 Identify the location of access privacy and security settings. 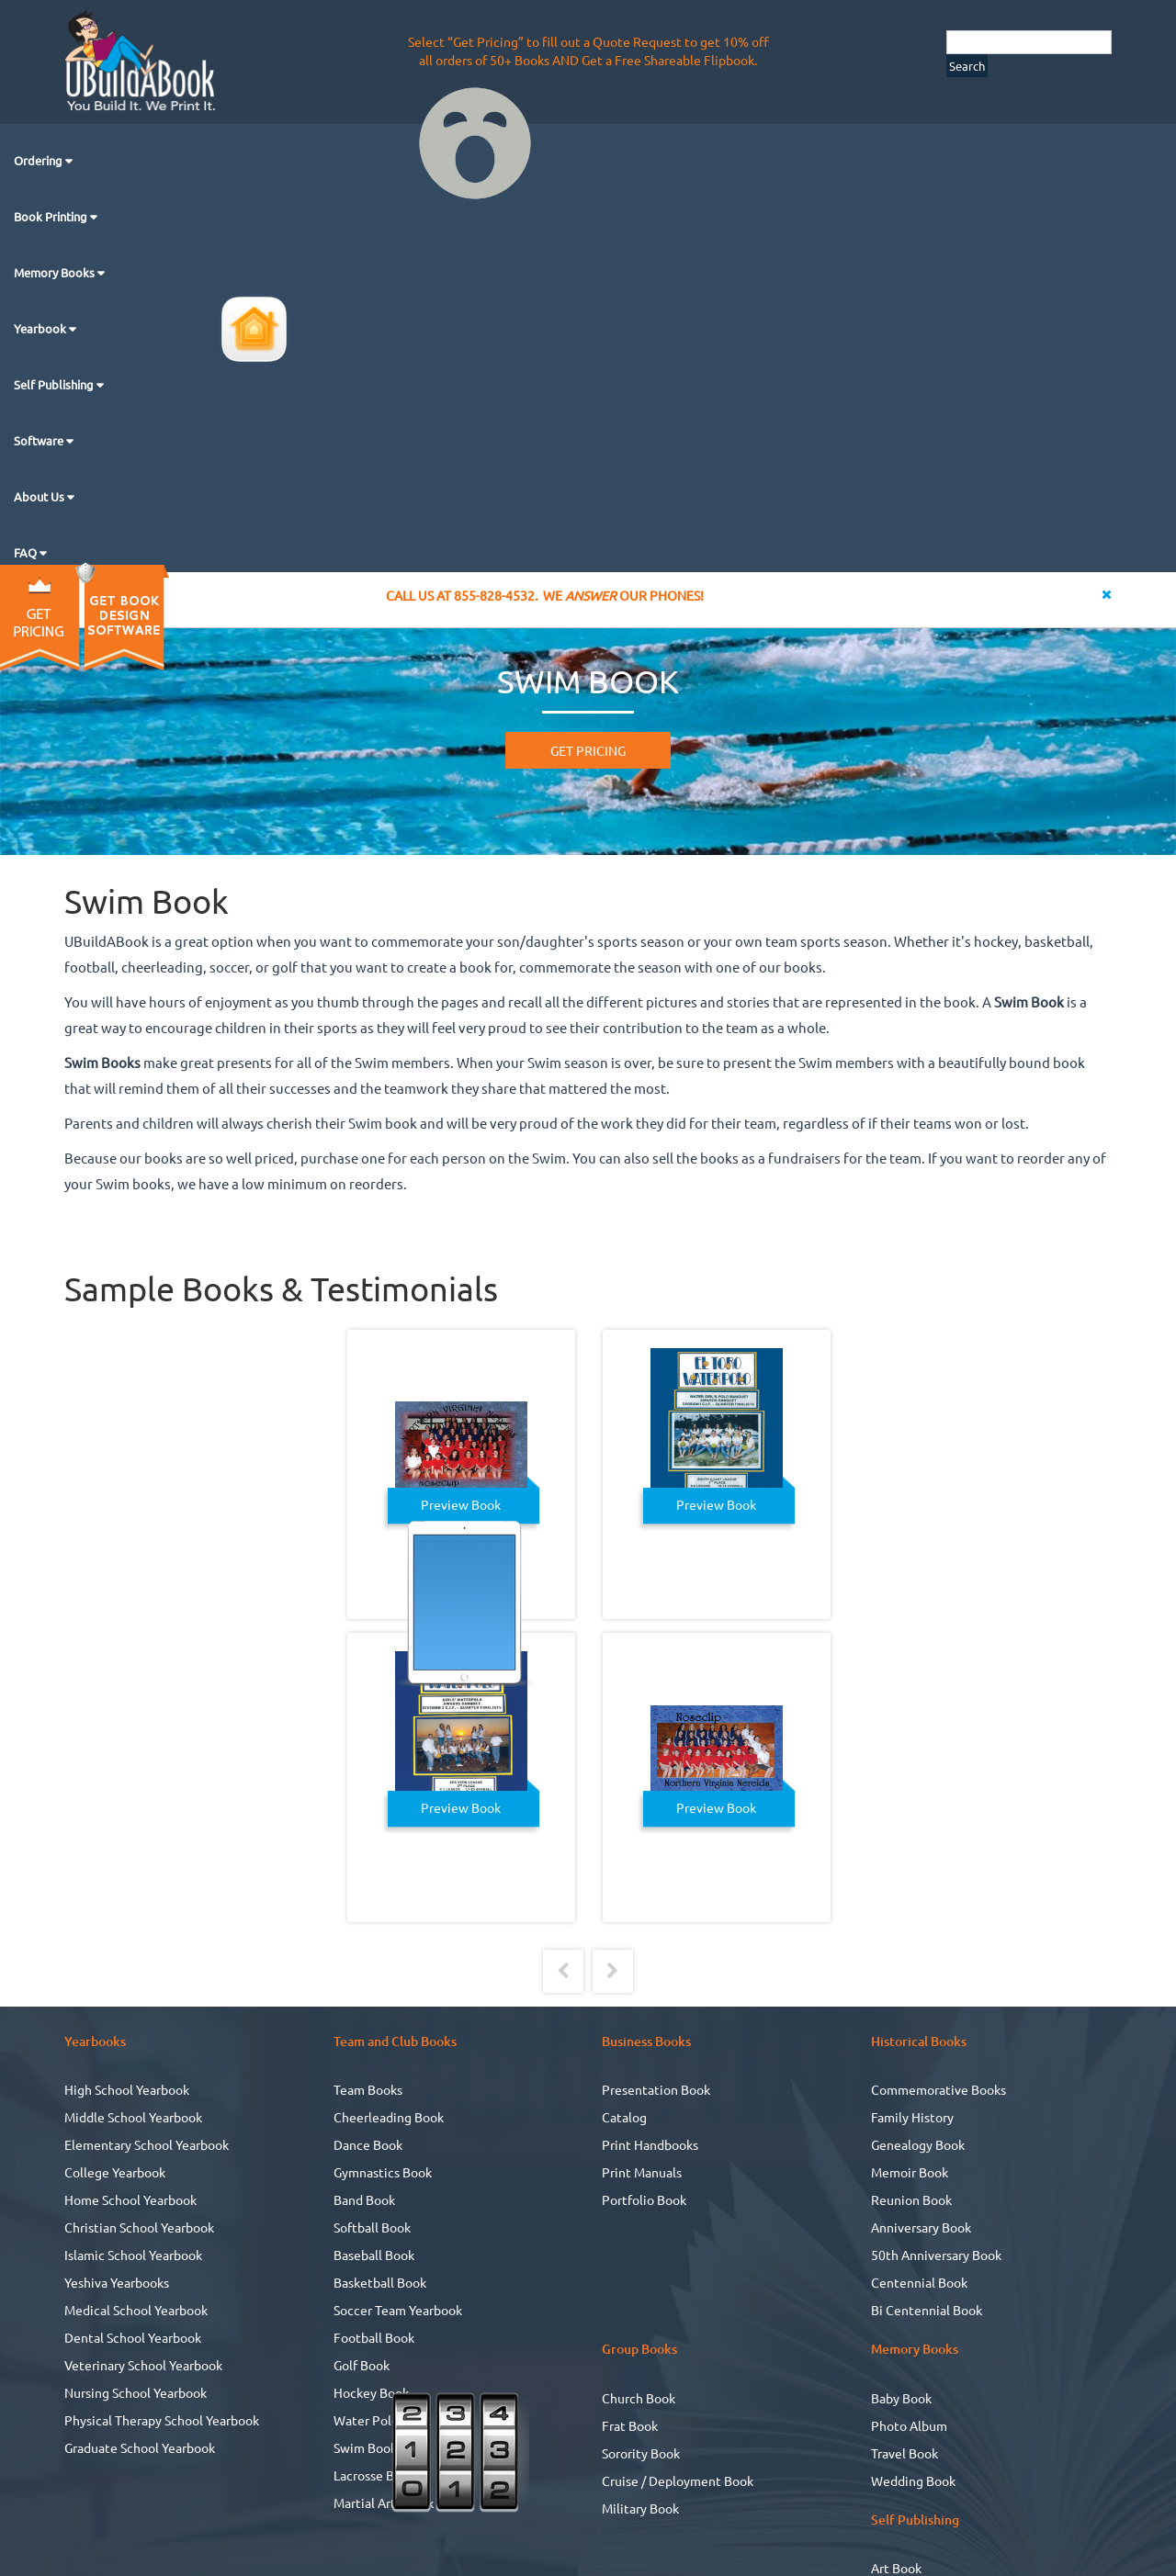
(455, 2452).